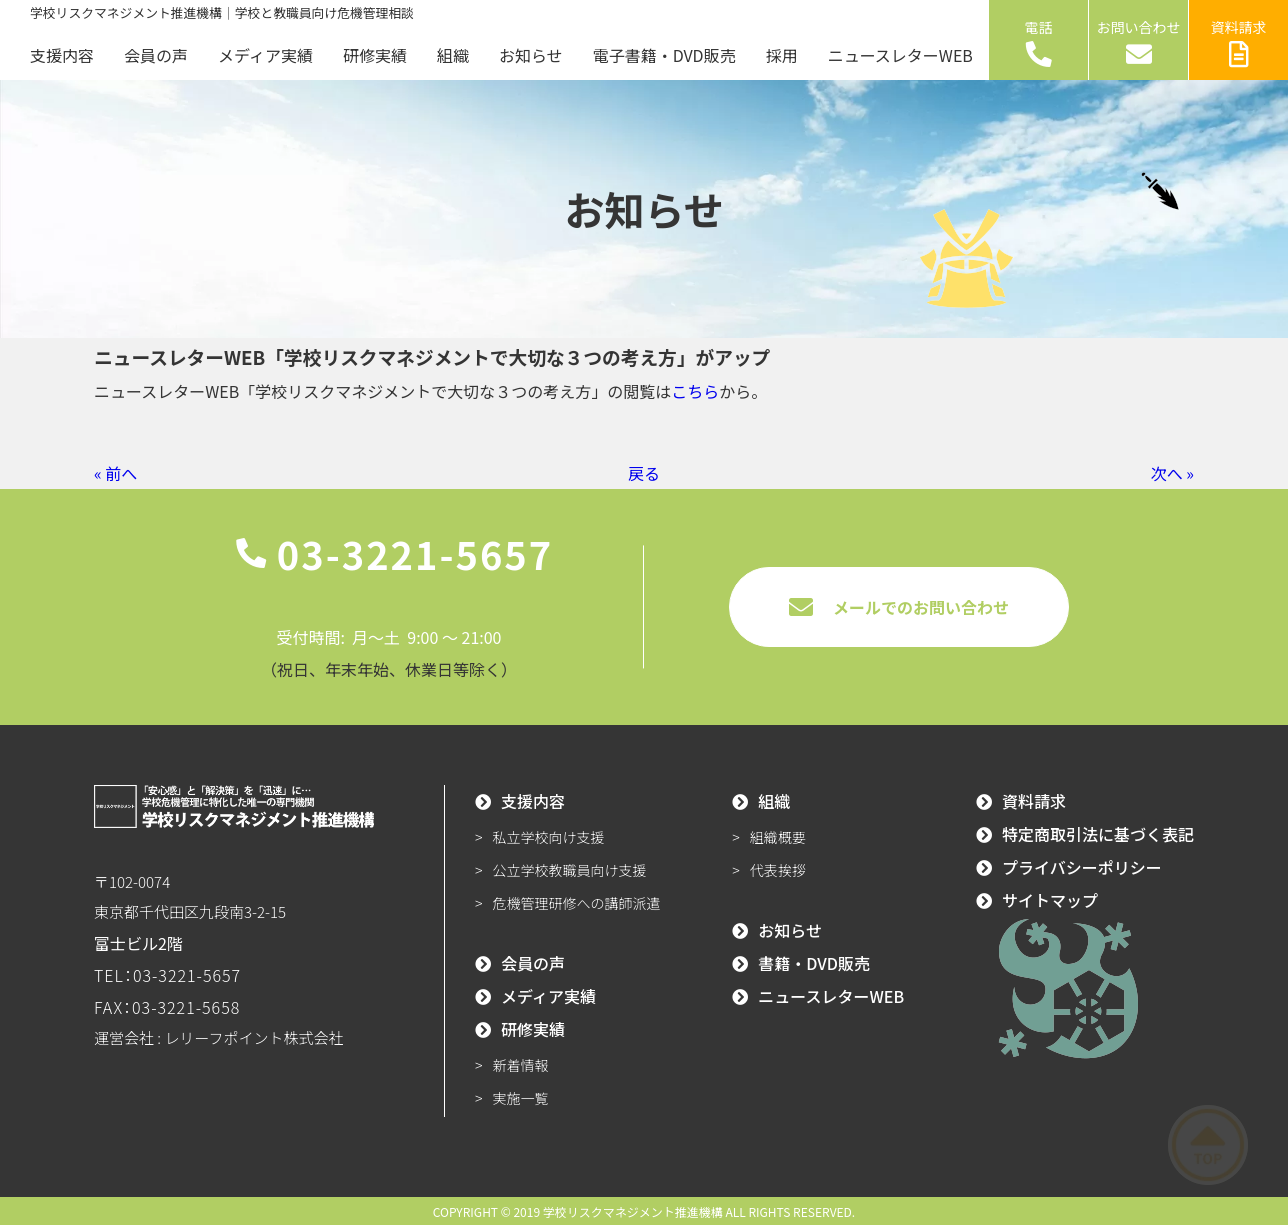  What do you see at coordinates (1066, 988) in the screenshot?
I see `cast a frostfire spell or ability` at bounding box center [1066, 988].